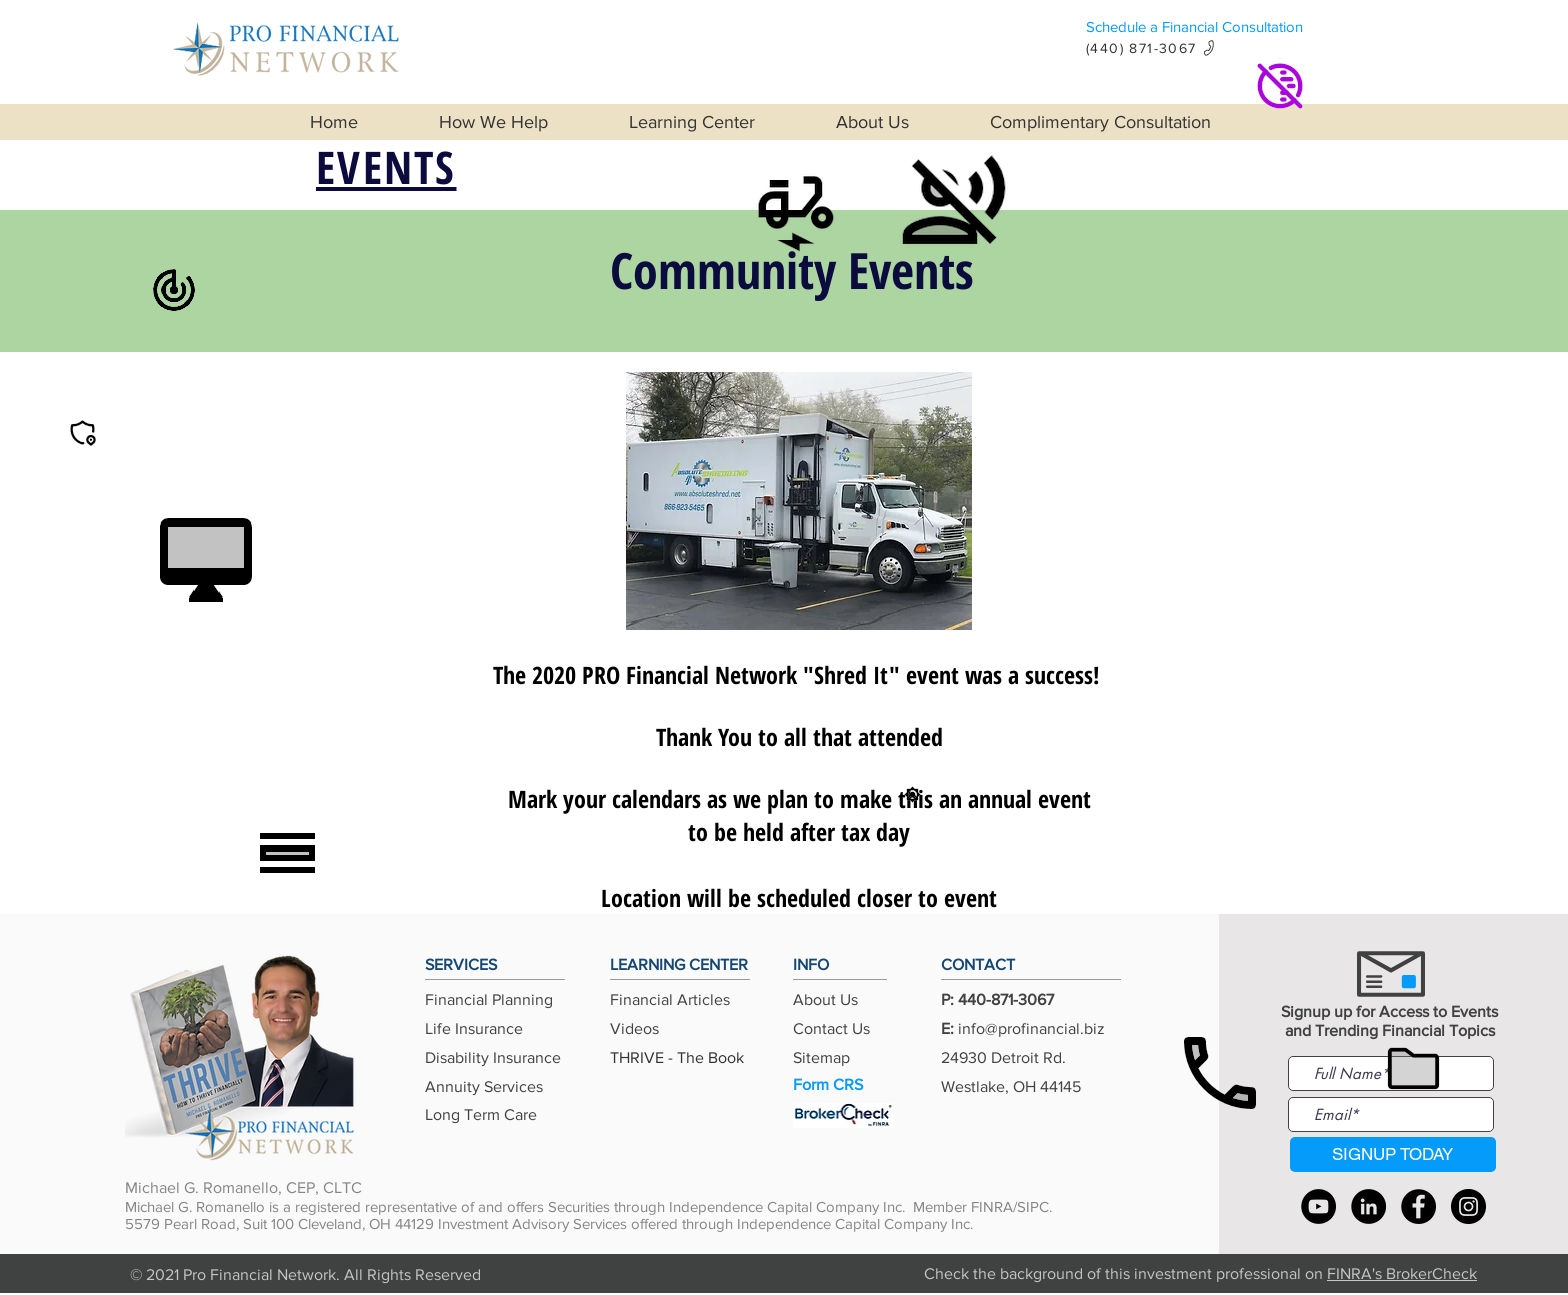 This screenshot has height=1295, width=1568. Describe the element at coordinates (206, 560) in the screenshot. I see `switch to desktop view` at that location.